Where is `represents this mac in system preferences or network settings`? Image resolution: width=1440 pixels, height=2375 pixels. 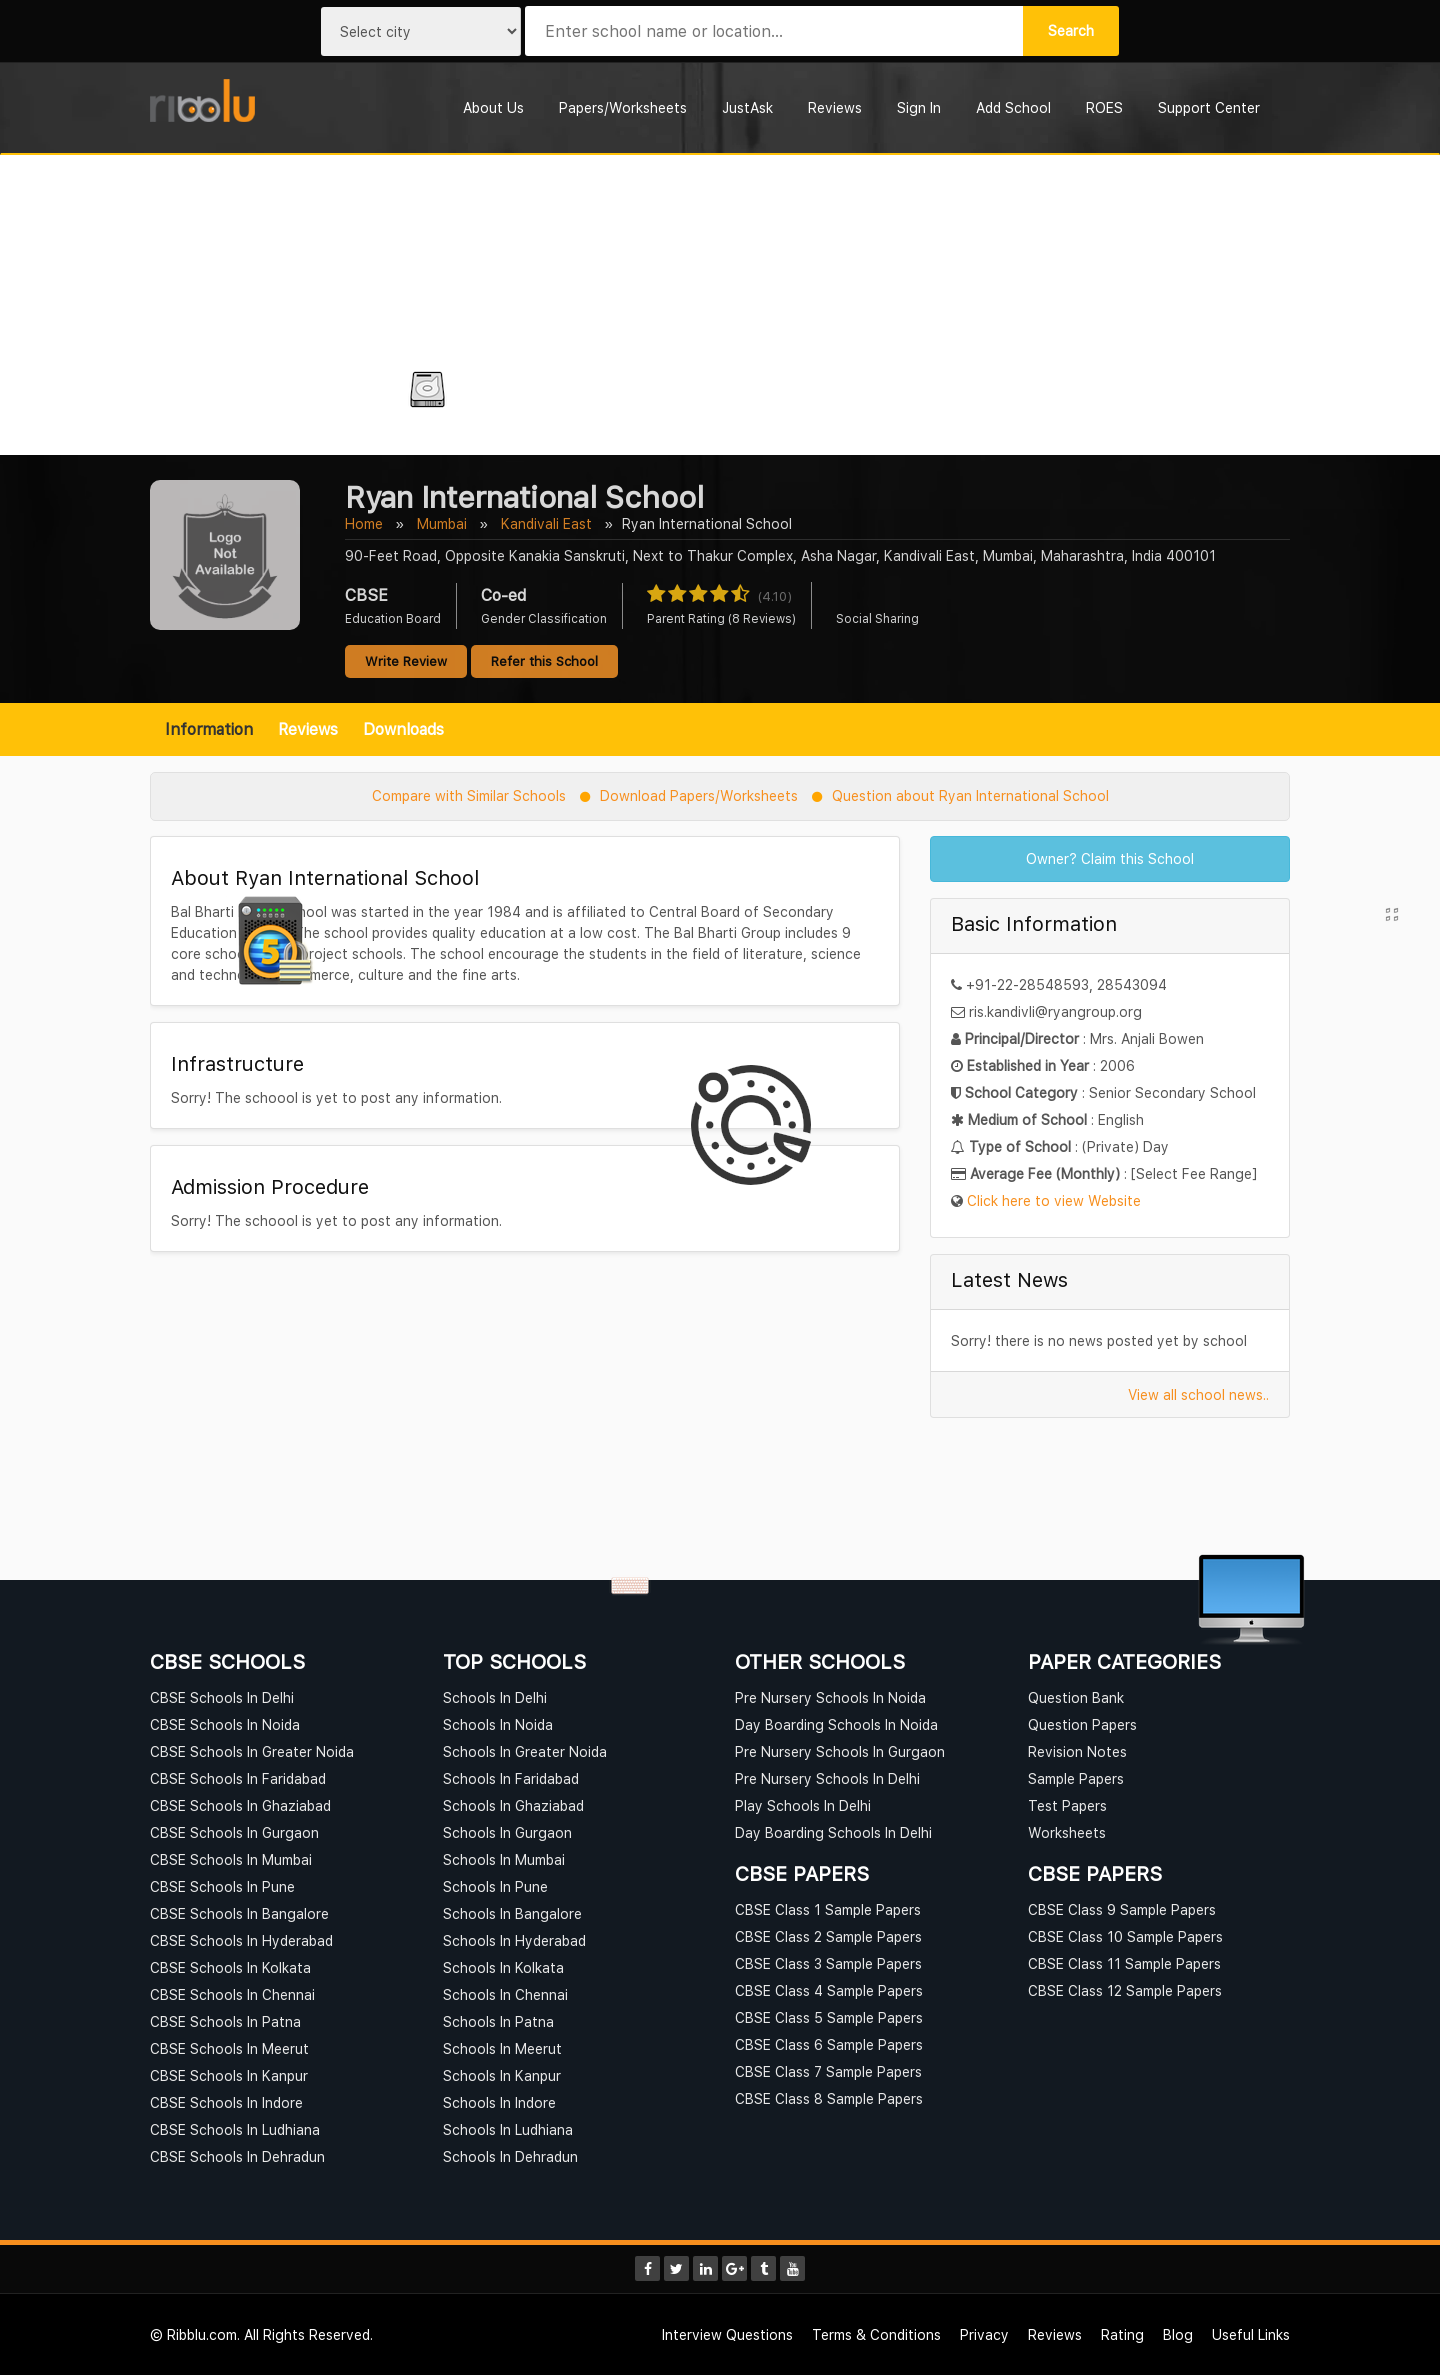 represents this mac in system preferences or network settings is located at coordinates (1251, 1593).